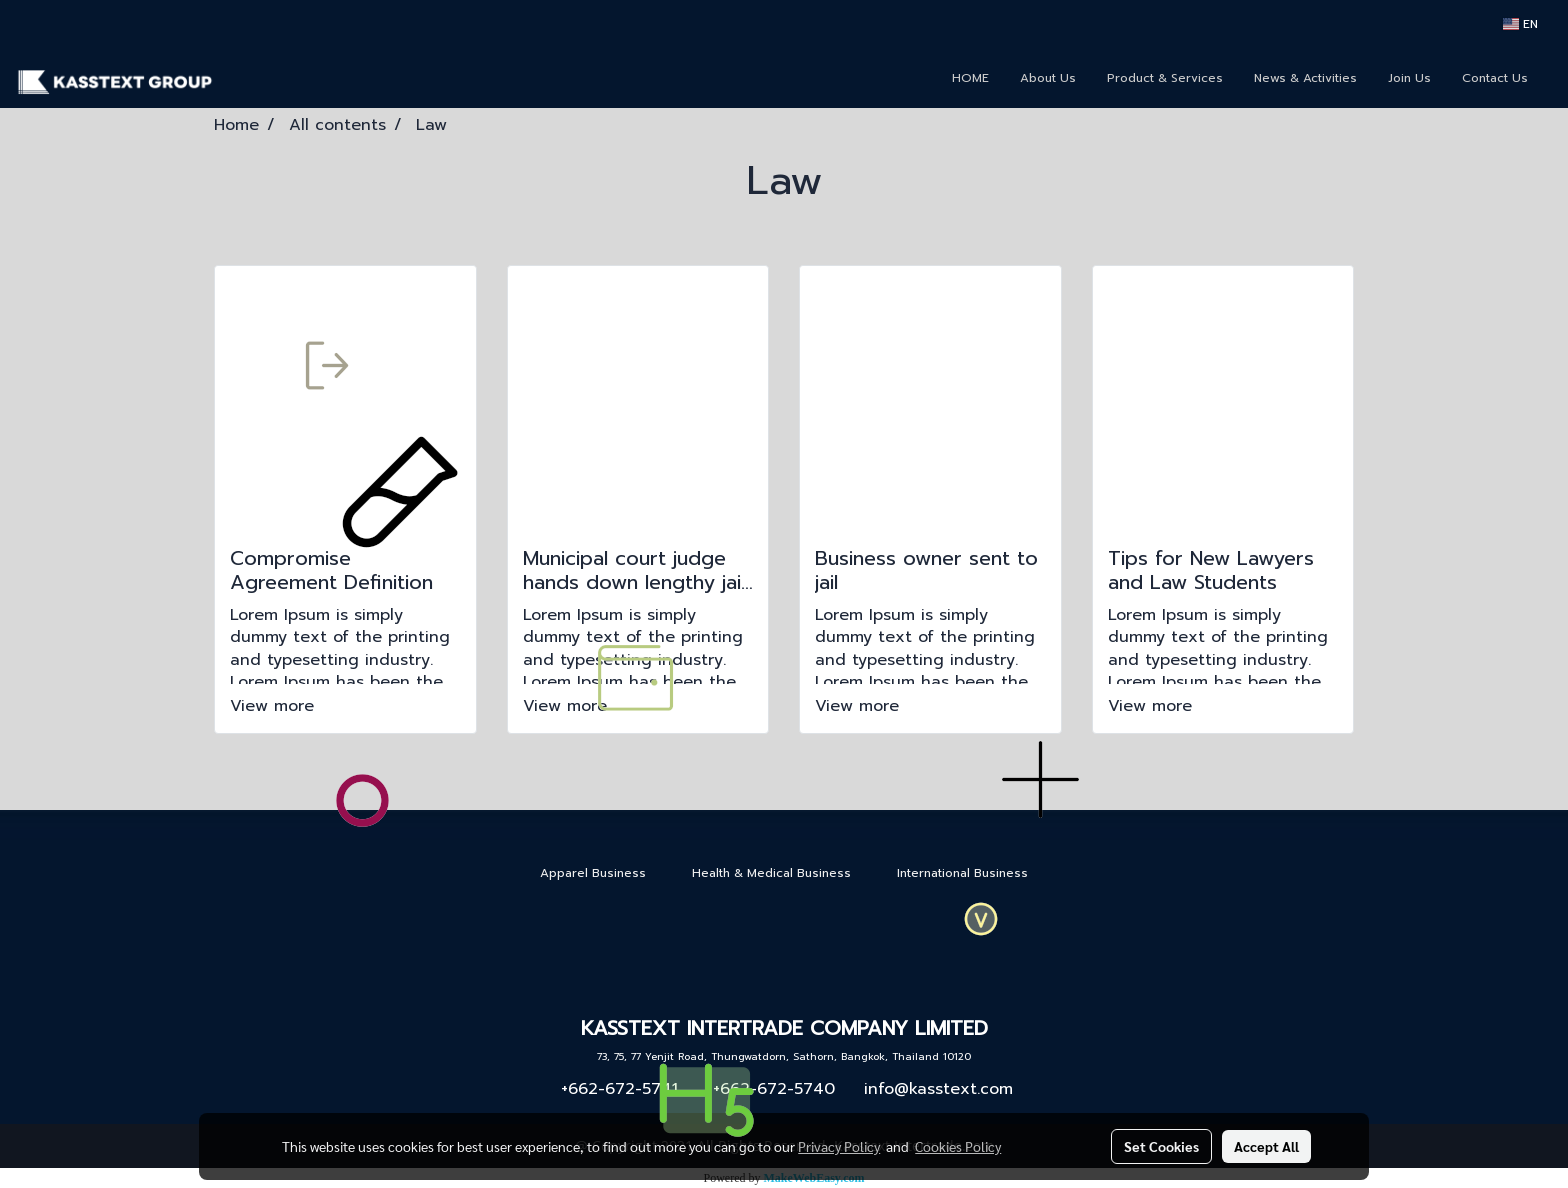  Describe the element at coordinates (701, 1098) in the screenshot. I see `format text as heading level 5` at that location.